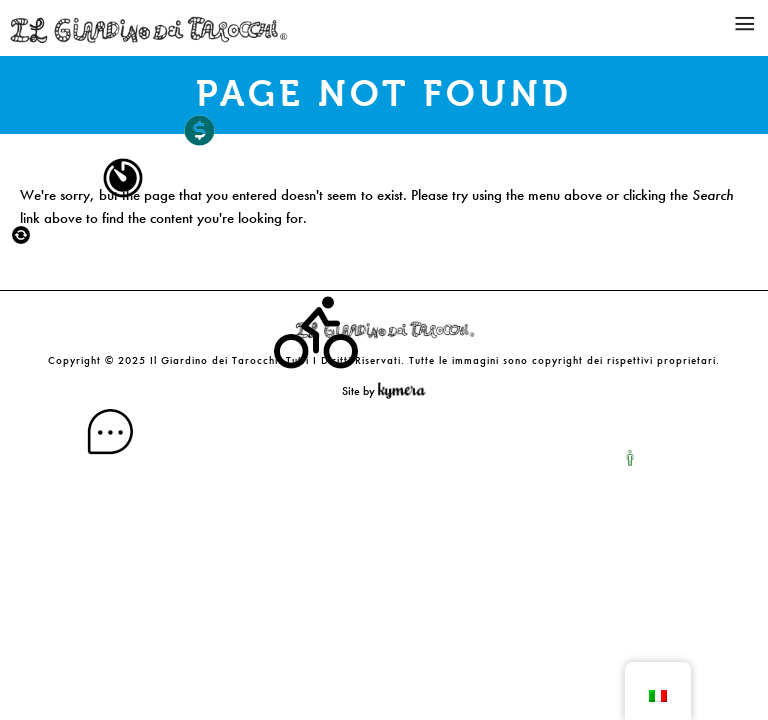 Image resolution: width=768 pixels, height=720 pixels. I want to click on view account balance or financial summary, so click(199, 130).